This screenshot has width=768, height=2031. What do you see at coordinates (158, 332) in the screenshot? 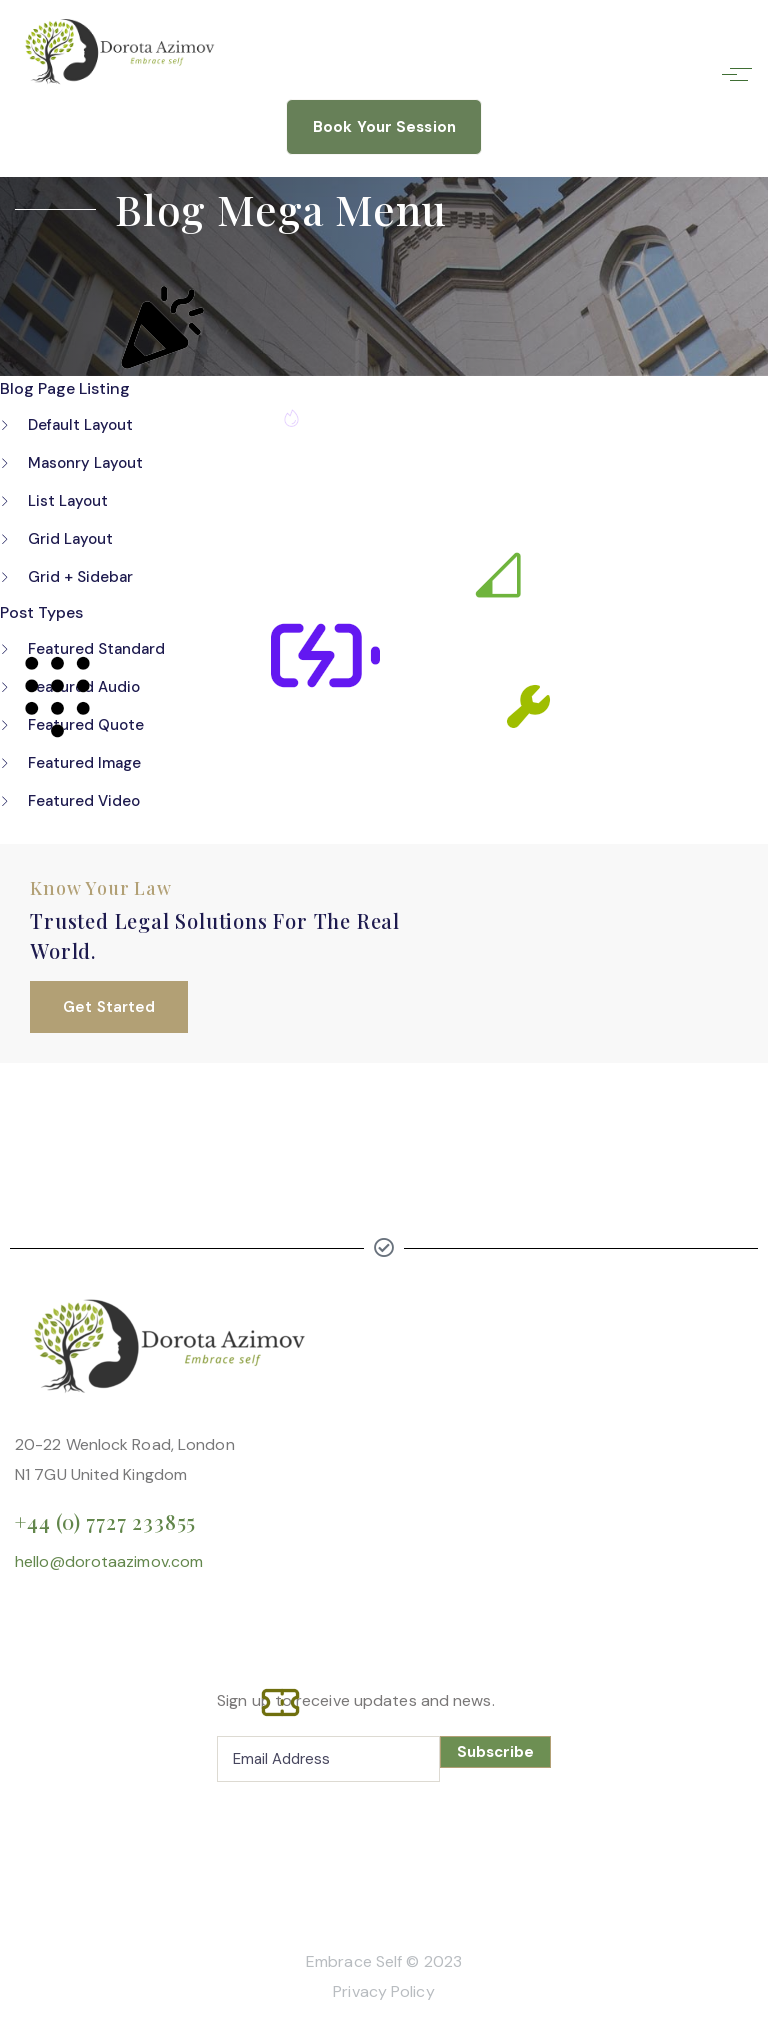
I see `celebration or success notification` at bounding box center [158, 332].